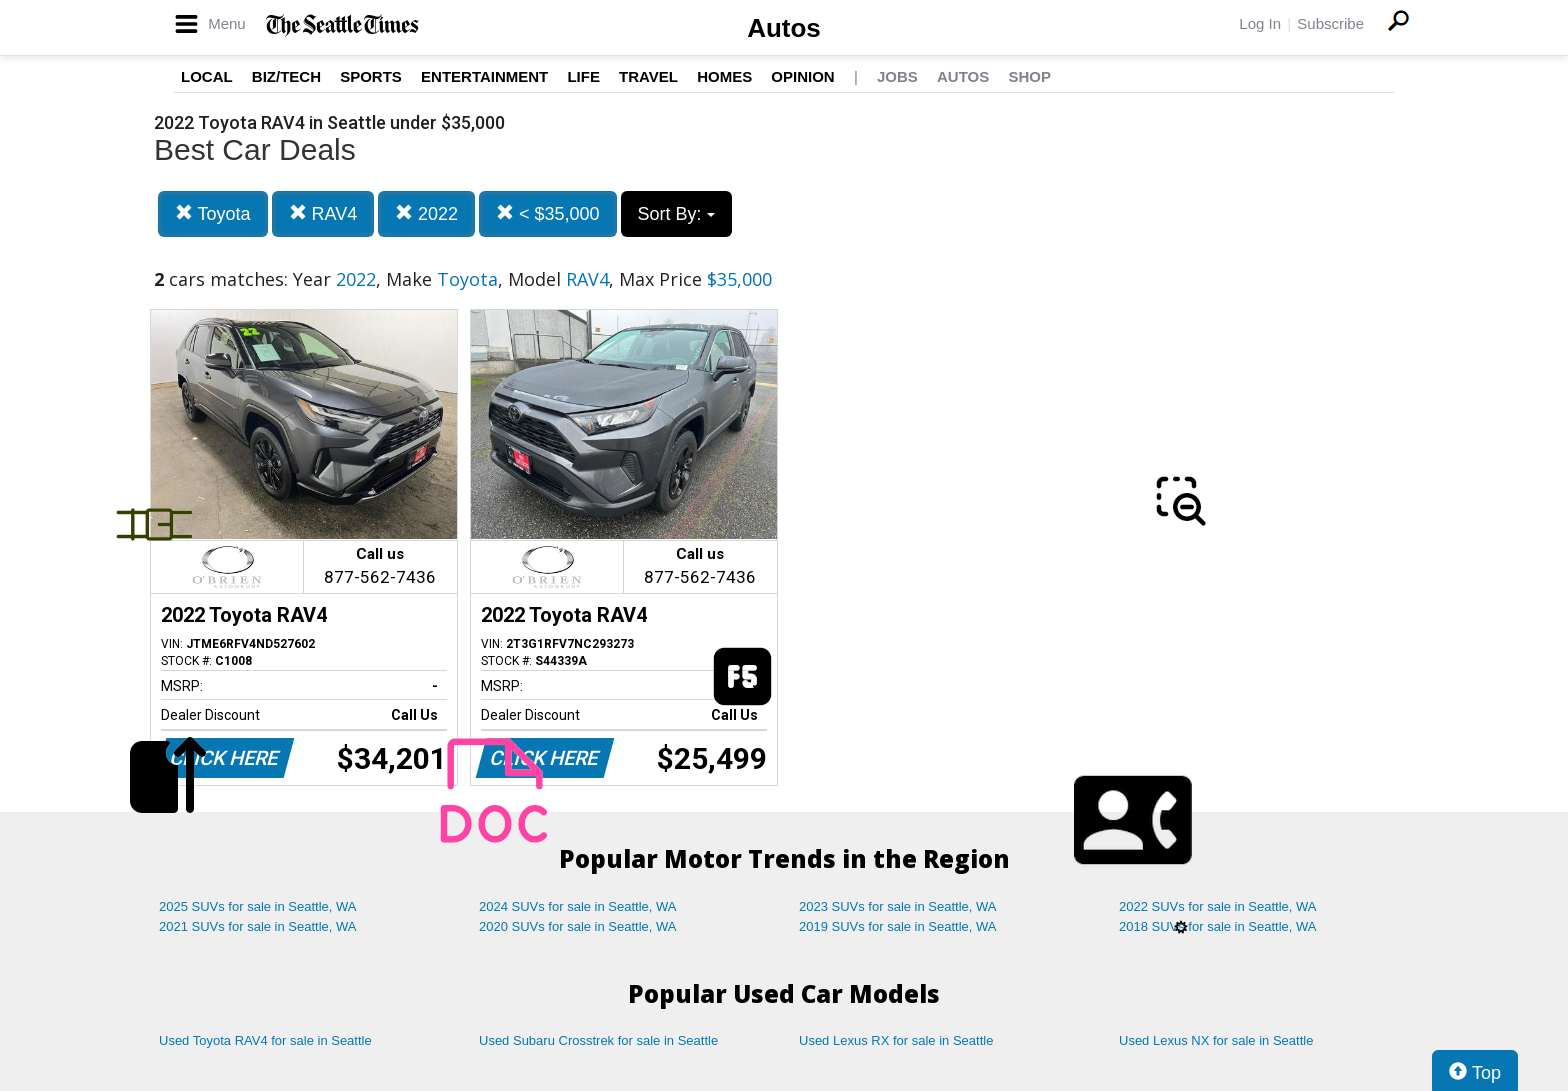 The width and height of the screenshot is (1568, 1091). I want to click on press F5 to refresh the page, so click(742, 676).